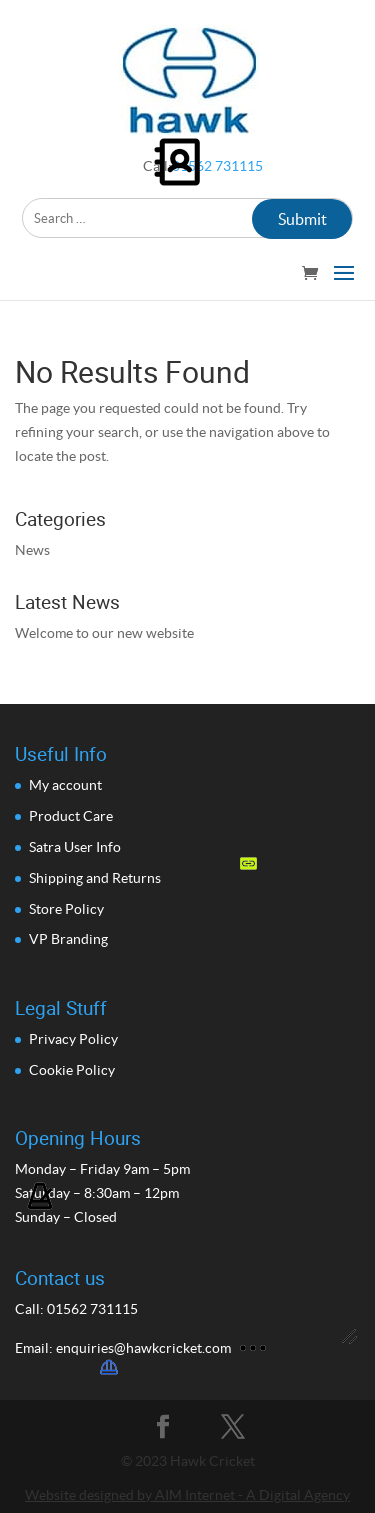 The image size is (375, 1513). What do you see at coordinates (253, 1348) in the screenshot?
I see `open more options menu` at bounding box center [253, 1348].